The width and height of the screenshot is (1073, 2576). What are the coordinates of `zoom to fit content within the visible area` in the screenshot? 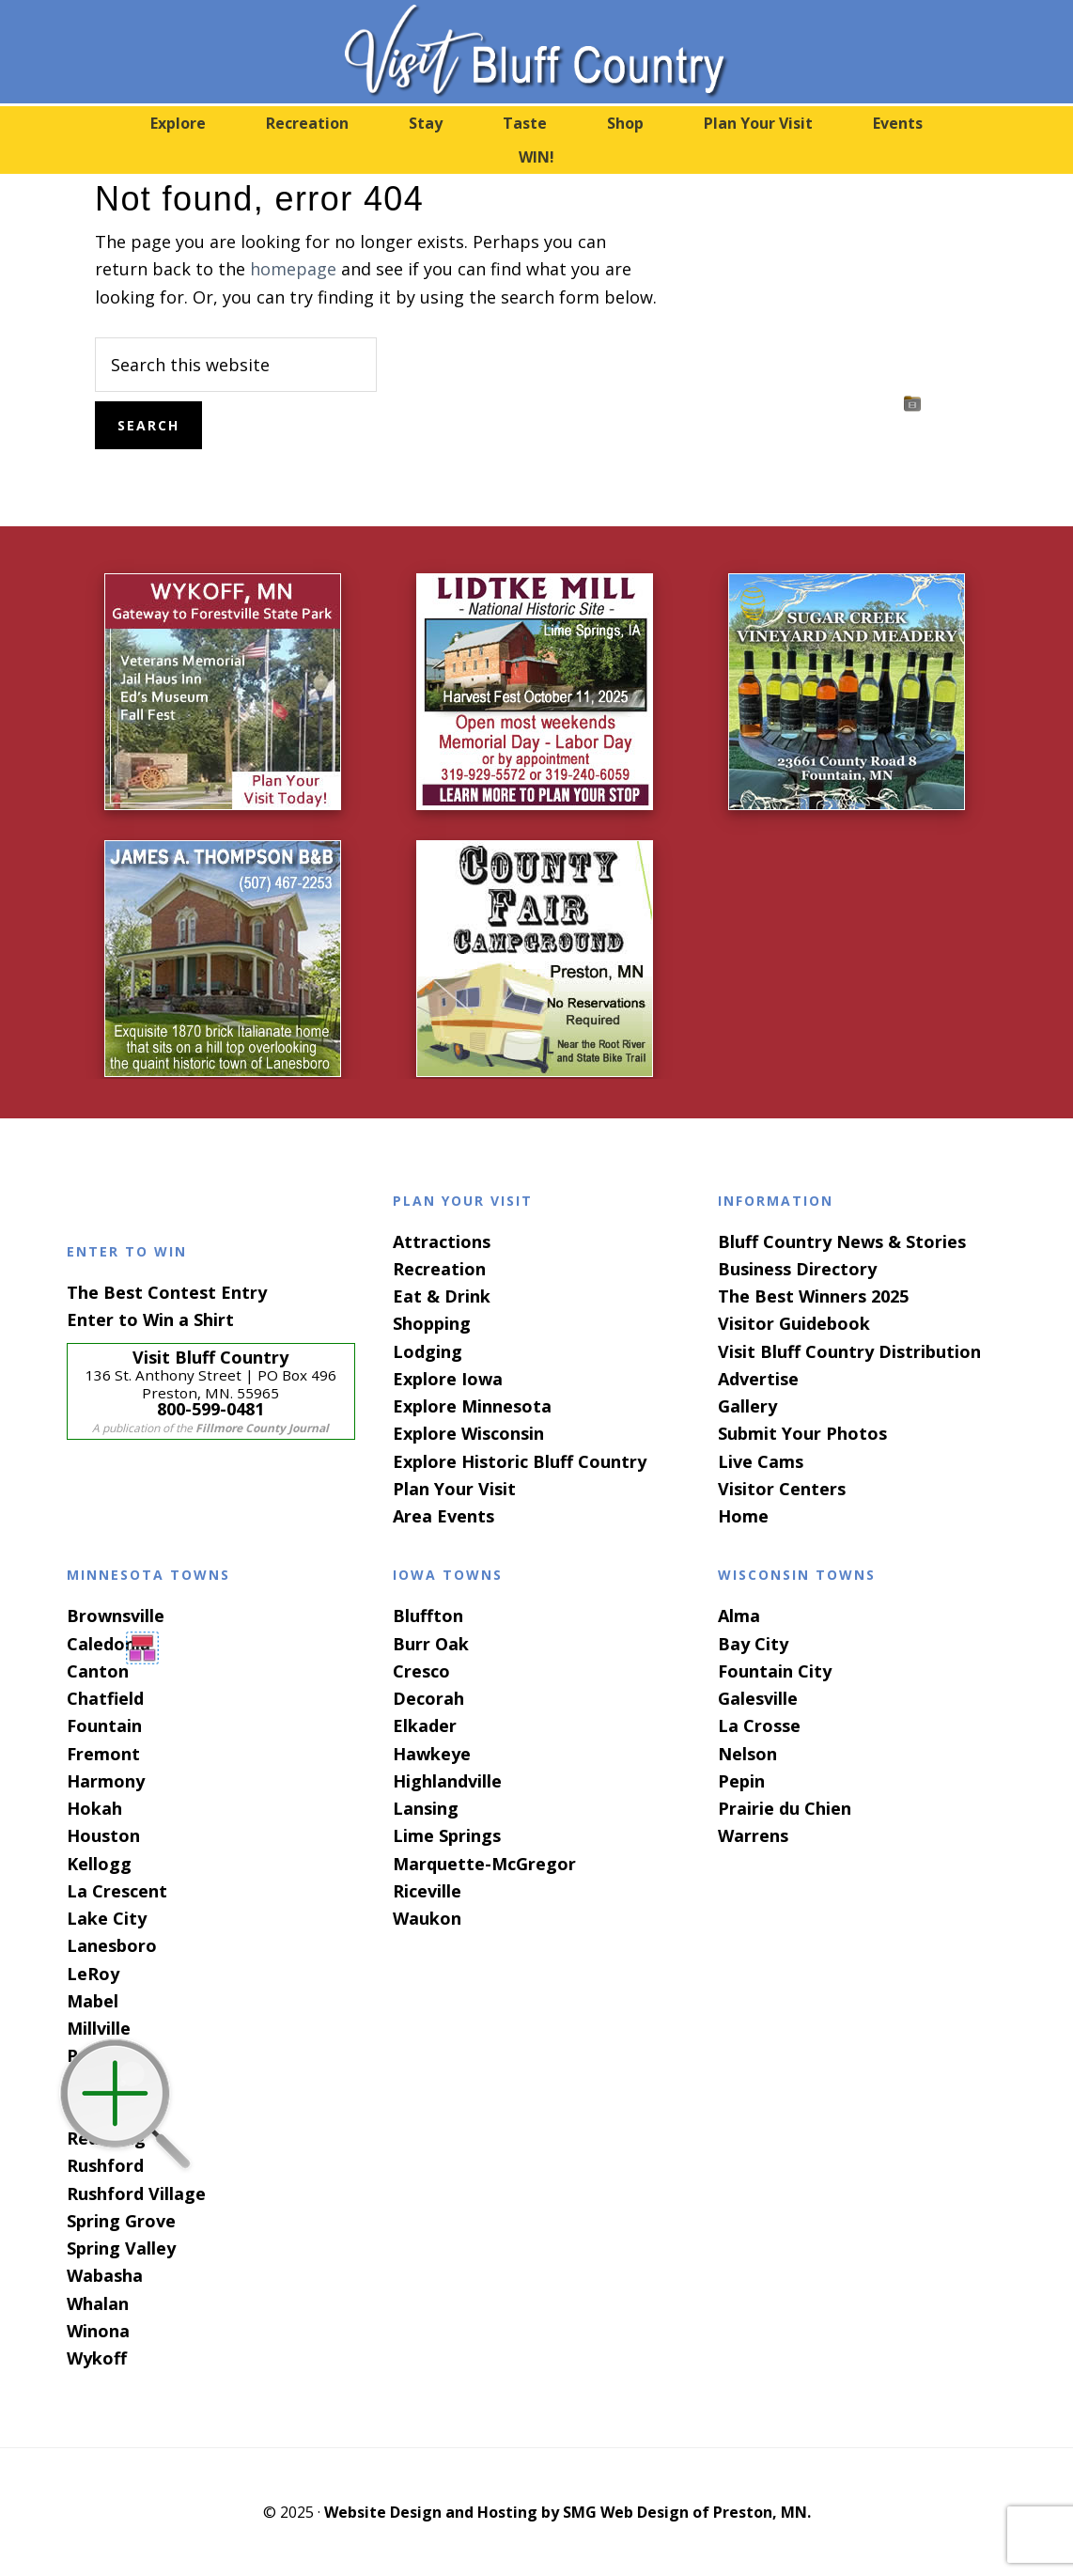 It's located at (124, 2102).